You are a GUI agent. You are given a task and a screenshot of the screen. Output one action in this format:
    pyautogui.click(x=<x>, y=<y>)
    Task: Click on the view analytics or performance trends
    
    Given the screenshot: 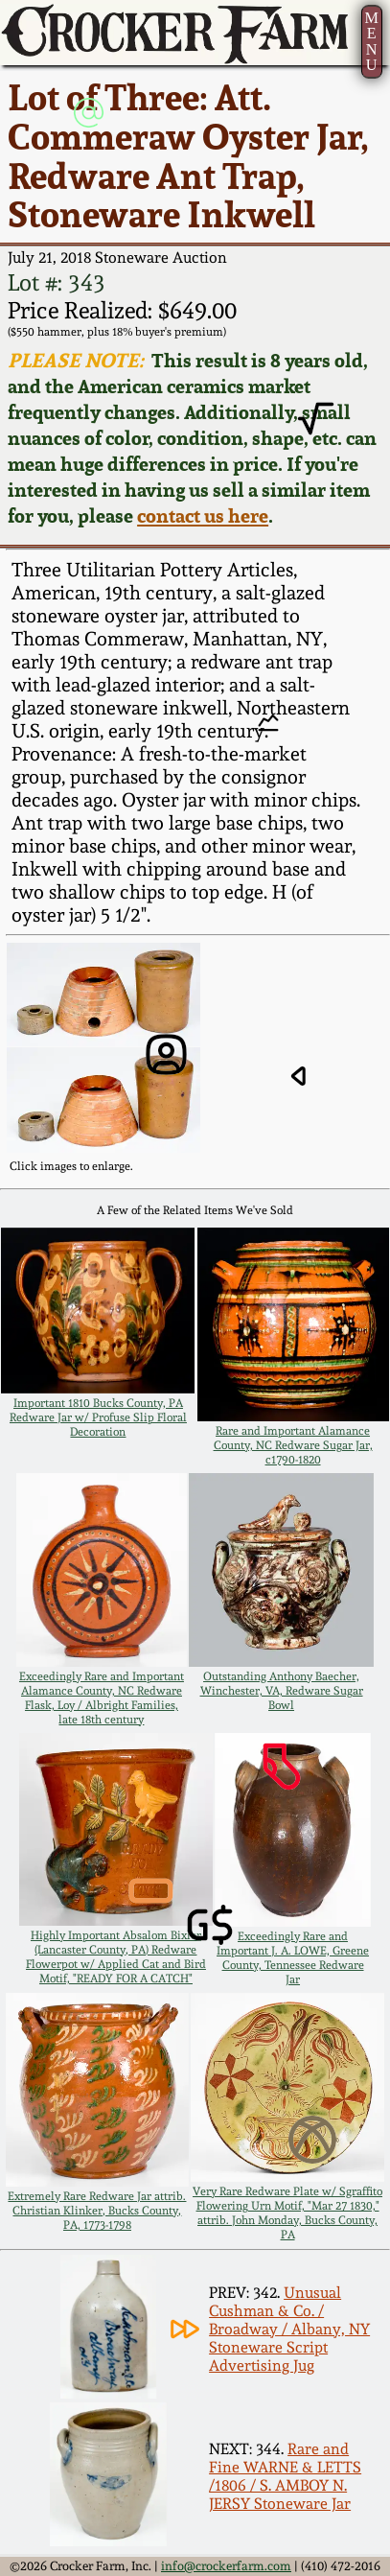 What is the action you would take?
    pyautogui.click(x=268, y=722)
    